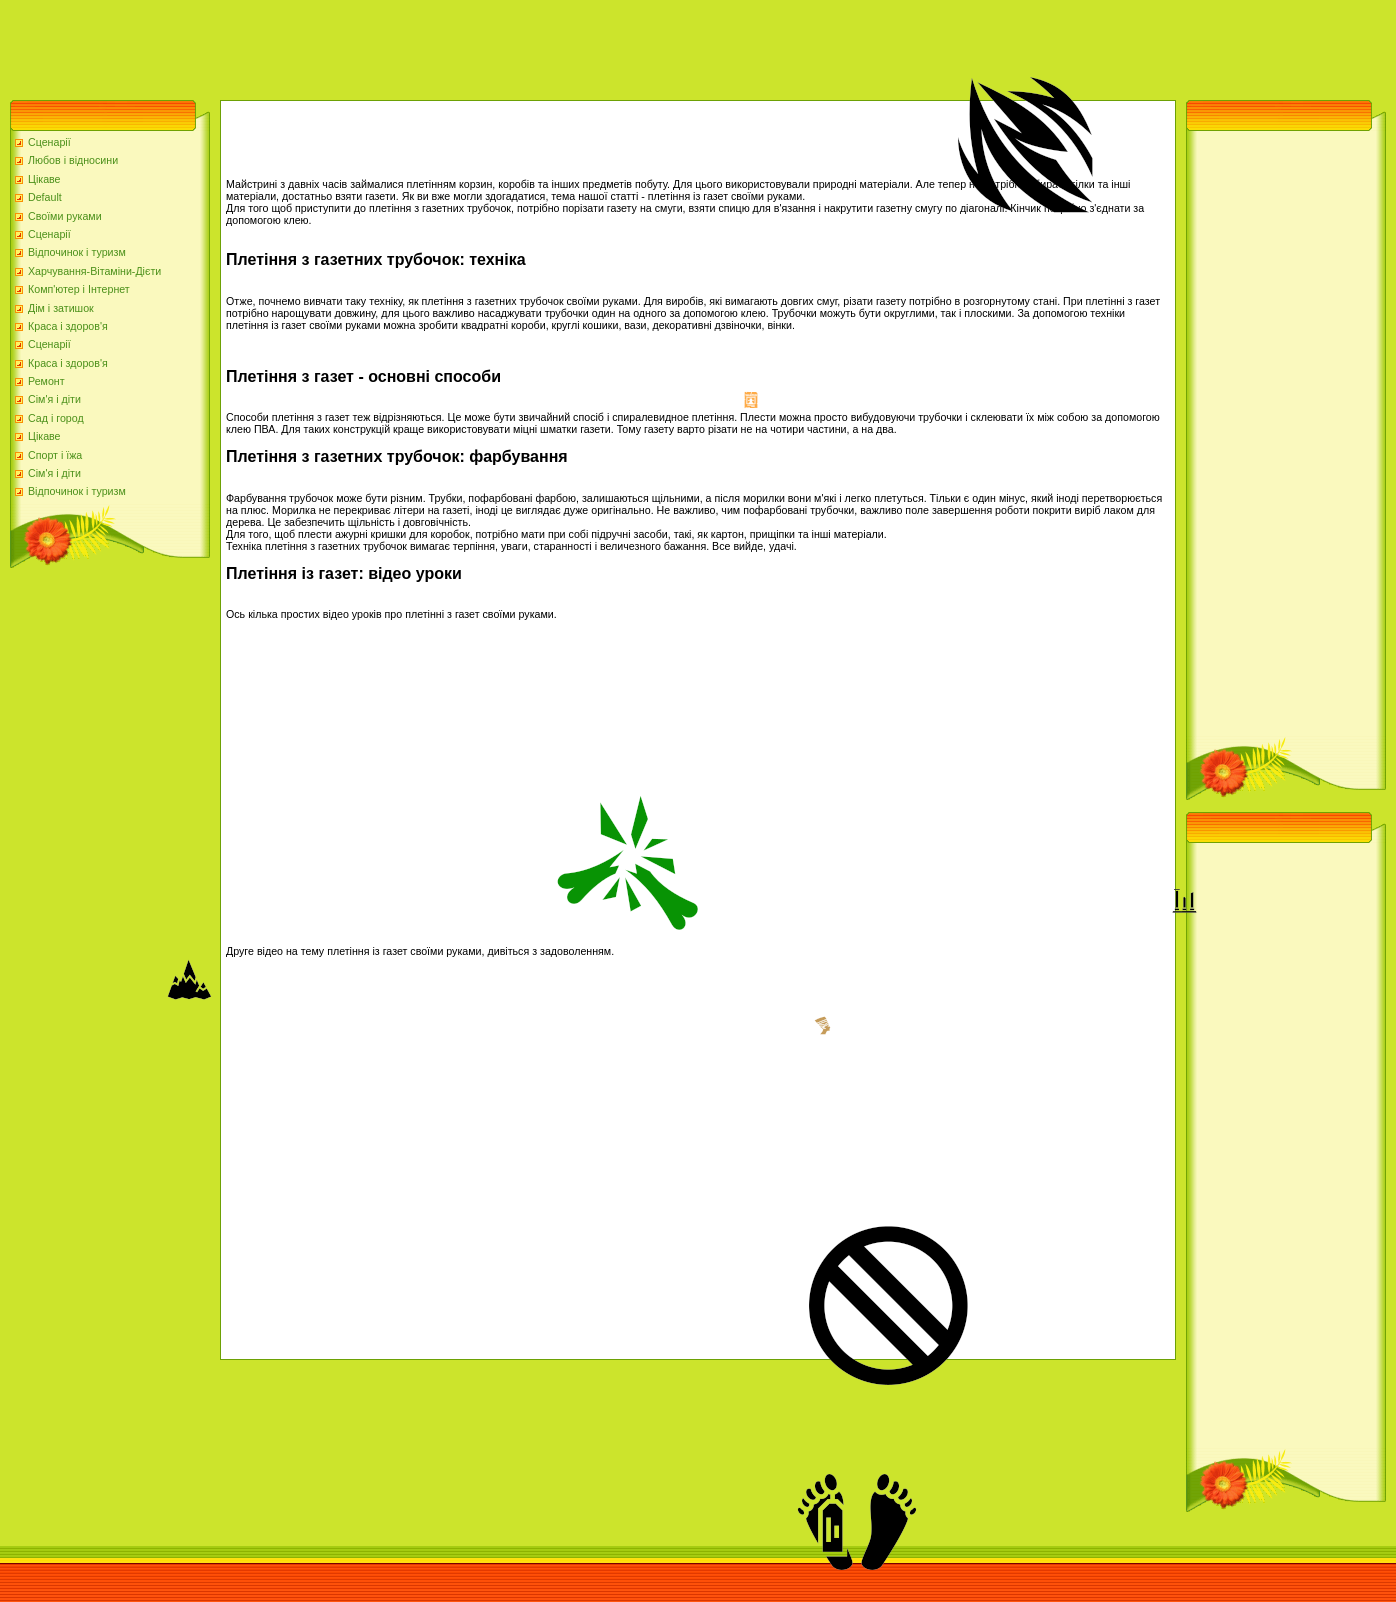 This screenshot has width=1396, height=1602. What do you see at coordinates (1025, 144) in the screenshot?
I see `indicates wind or air movement effect` at bounding box center [1025, 144].